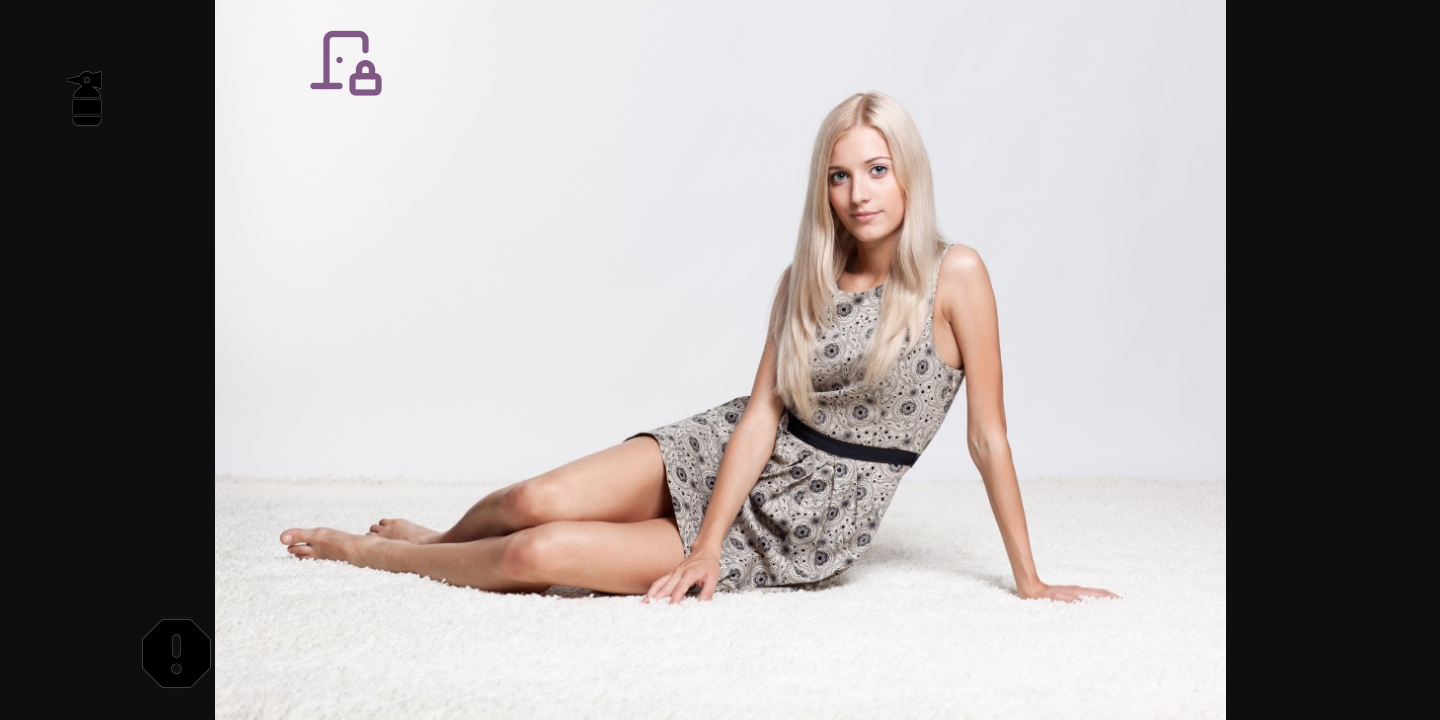 The width and height of the screenshot is (1440, 720). What do you see at coordinates (346, 60) in the screenshot?
I see `indicates a locked or secured room` at bounding box center [346, 60].